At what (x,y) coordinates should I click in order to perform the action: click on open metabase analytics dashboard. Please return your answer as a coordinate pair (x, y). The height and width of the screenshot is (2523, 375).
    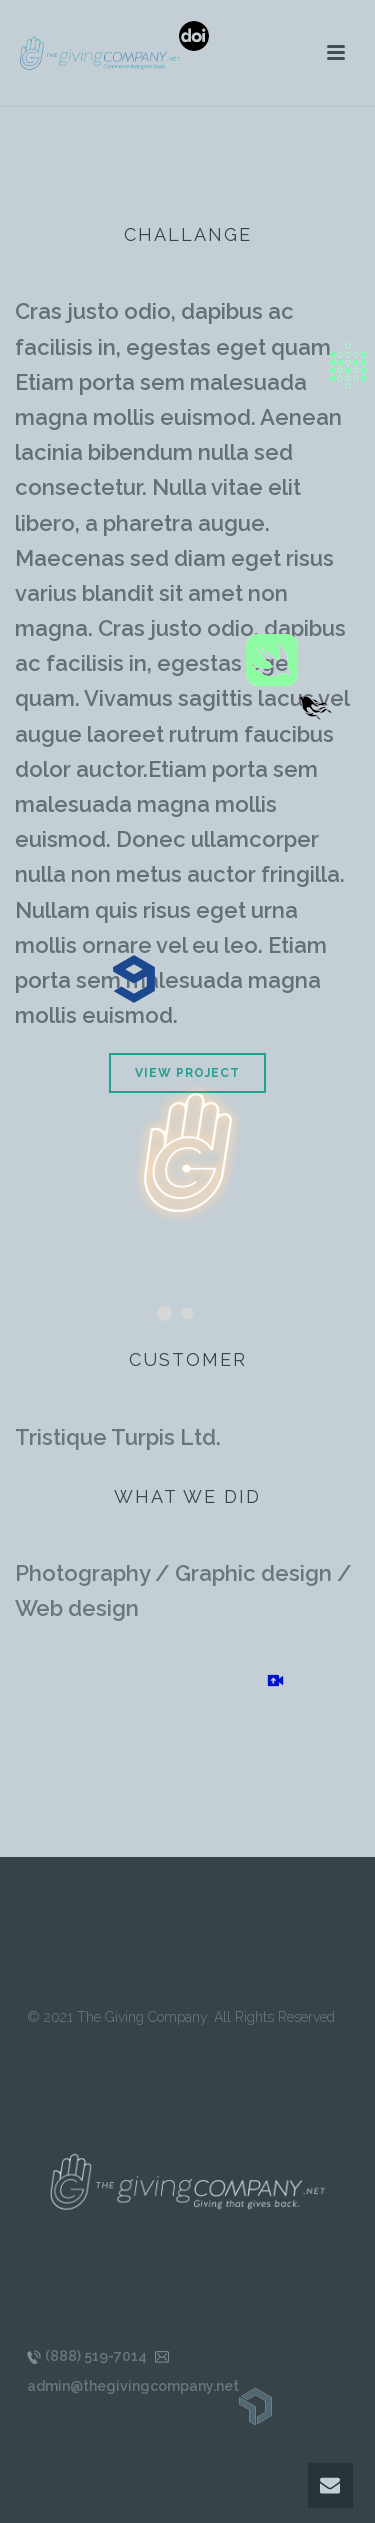
    Looking at the image, I should click on (348, 366).